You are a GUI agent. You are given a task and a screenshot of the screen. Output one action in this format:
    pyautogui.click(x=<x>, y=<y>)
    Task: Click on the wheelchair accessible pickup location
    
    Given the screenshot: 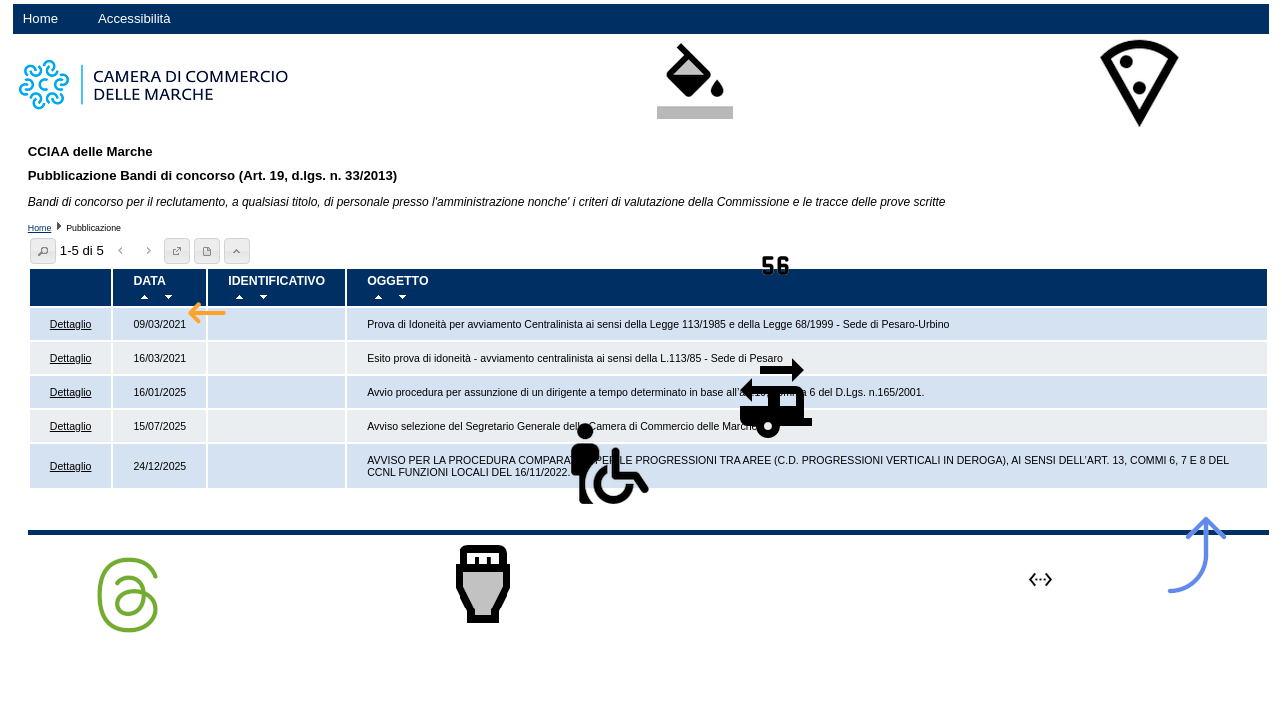 What is the action you would take?
    pyautogui.click(x=607, y=463)
    